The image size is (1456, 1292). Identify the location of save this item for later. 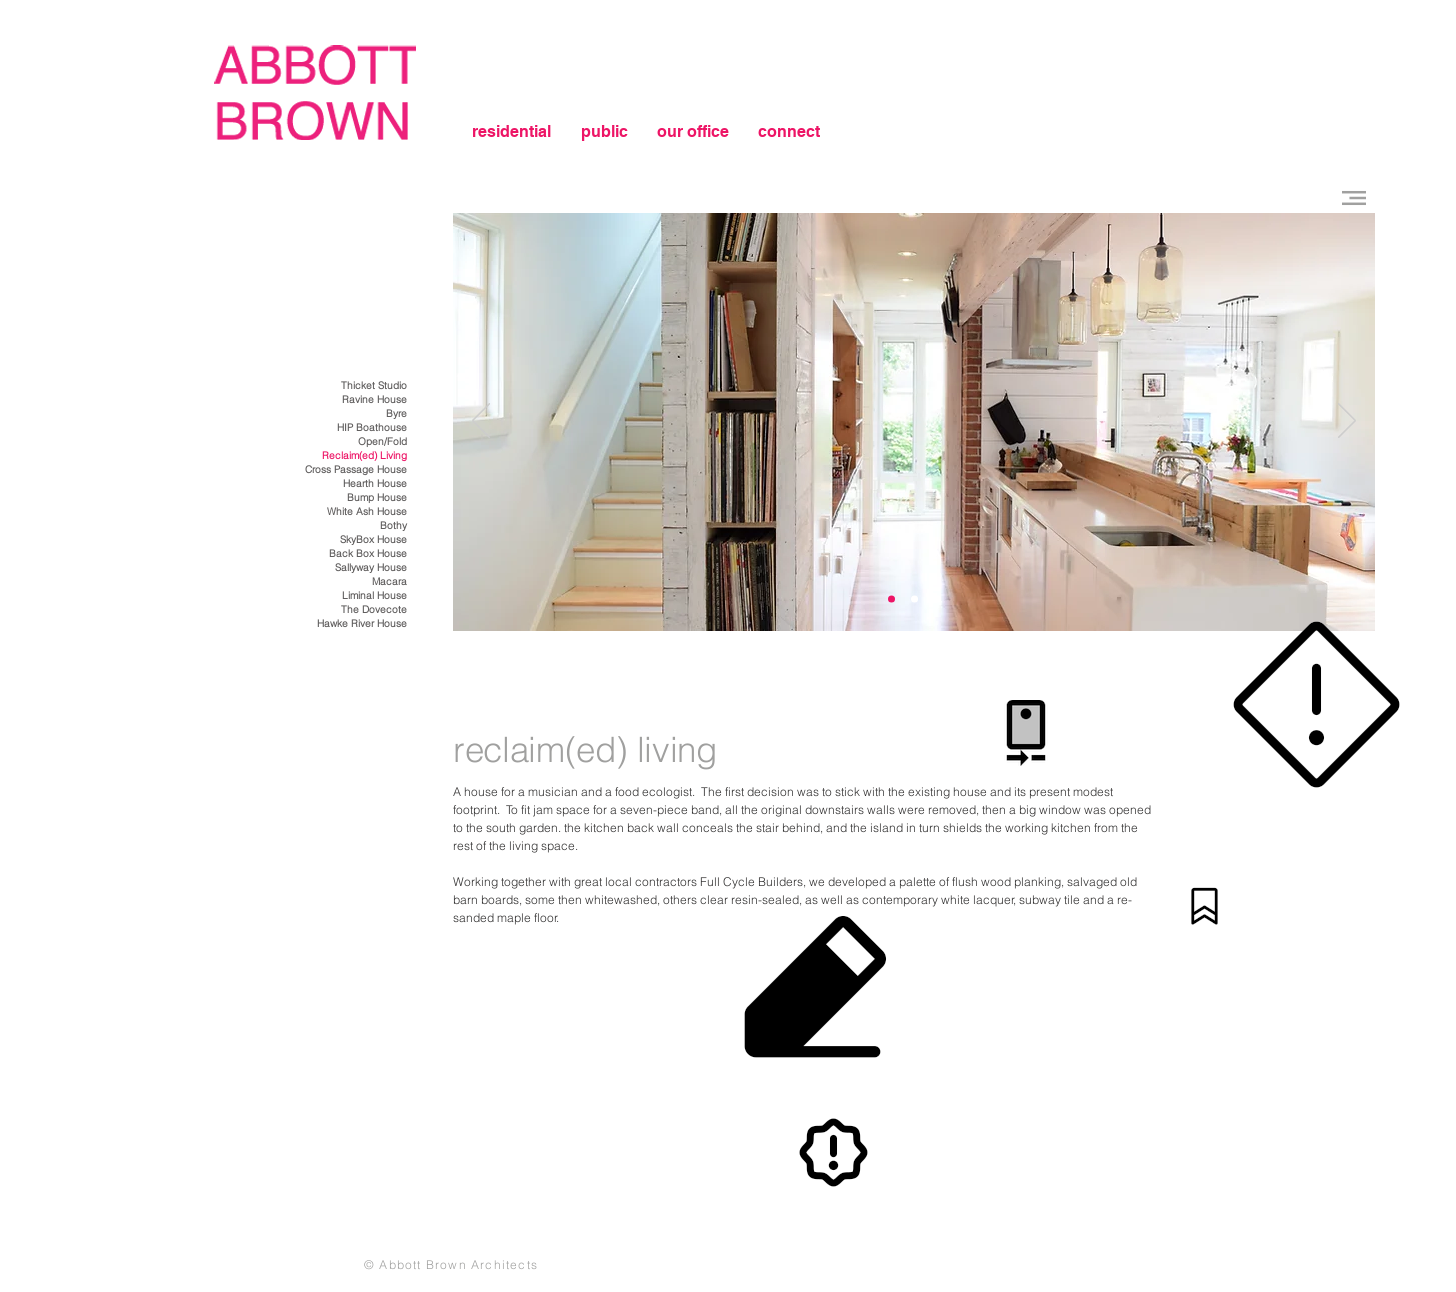
(1204, 905).